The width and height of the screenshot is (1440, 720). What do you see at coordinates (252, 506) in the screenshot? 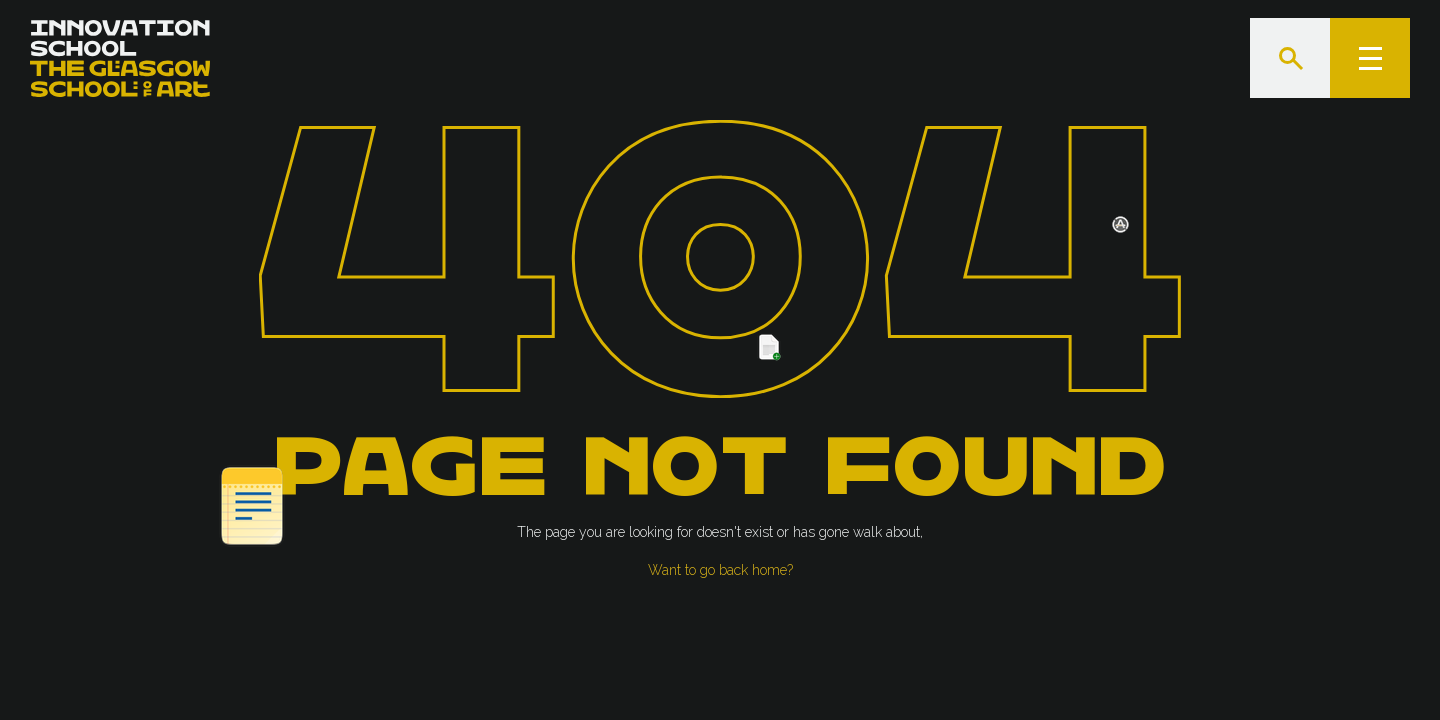
I see `open the notes app` at bounding box center [252, 506].